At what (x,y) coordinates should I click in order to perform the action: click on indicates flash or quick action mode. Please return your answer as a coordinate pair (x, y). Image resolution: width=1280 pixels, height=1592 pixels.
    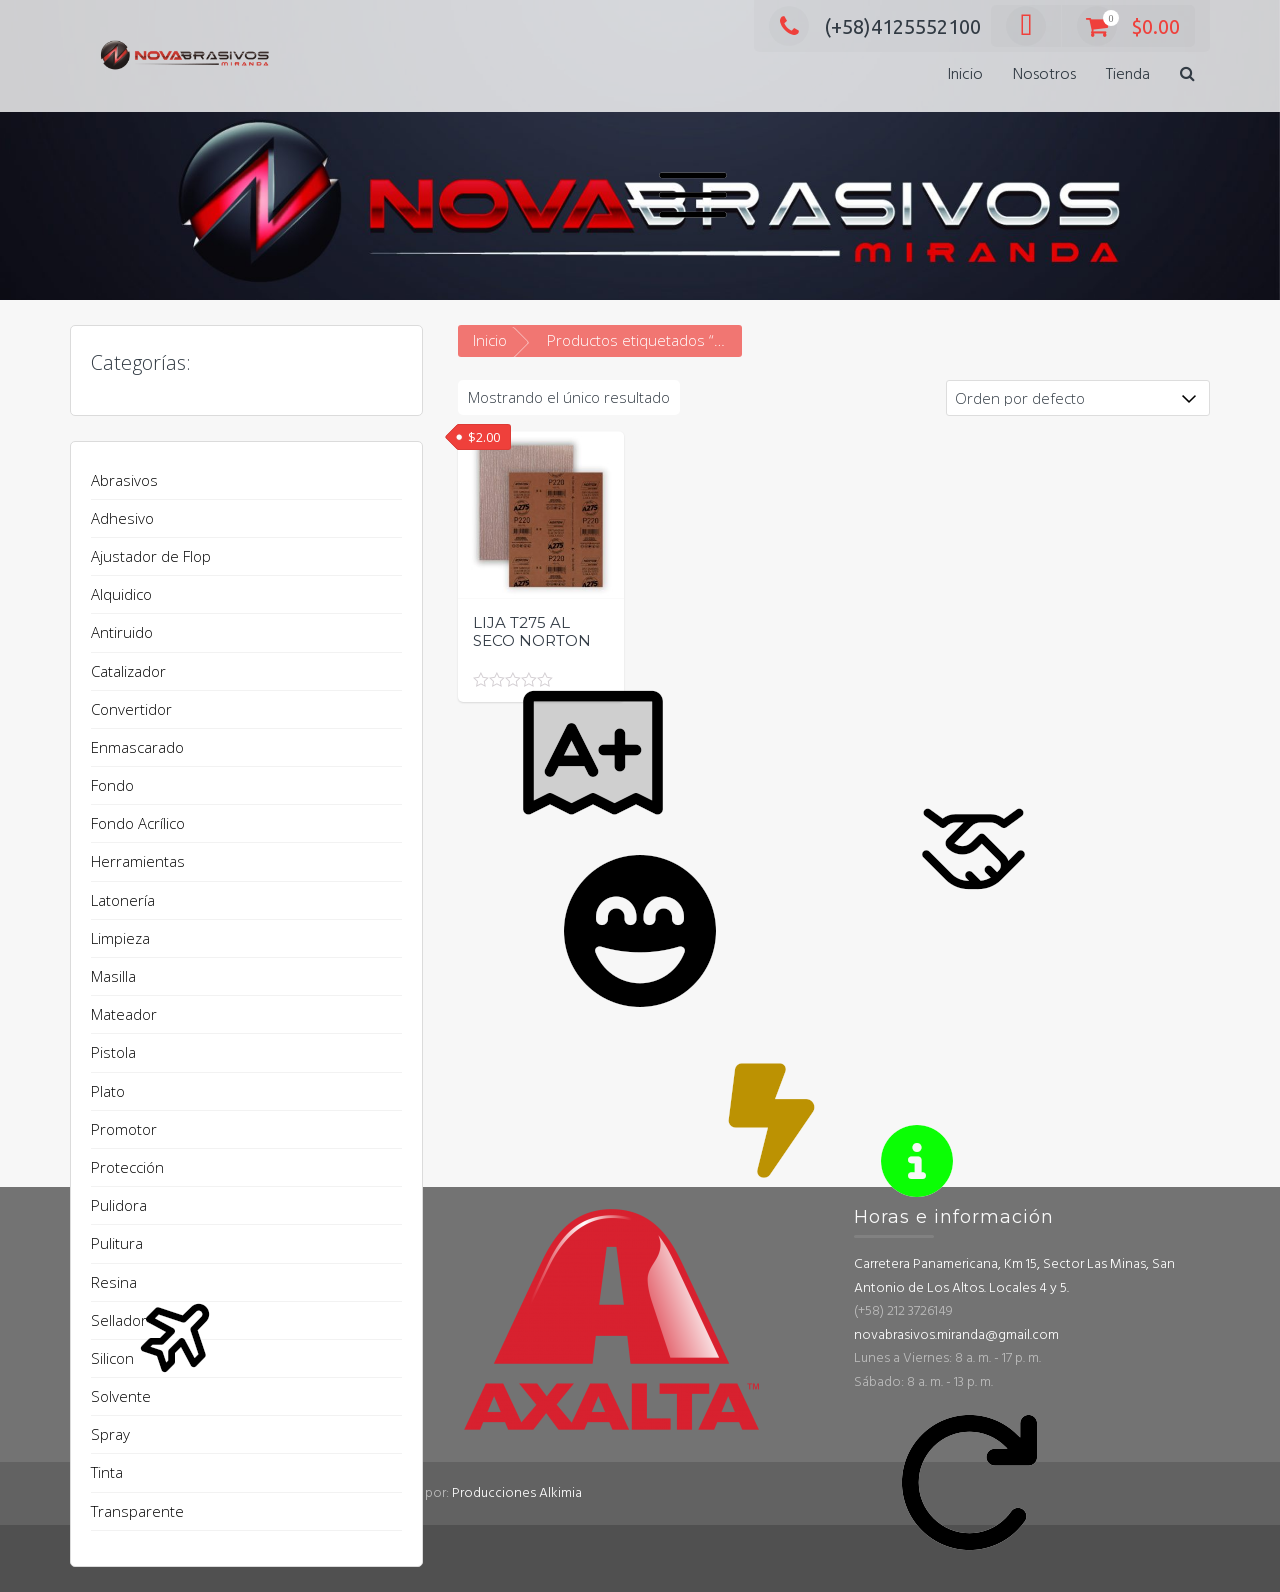
    Looking at the image, I should click on (771, 1120).